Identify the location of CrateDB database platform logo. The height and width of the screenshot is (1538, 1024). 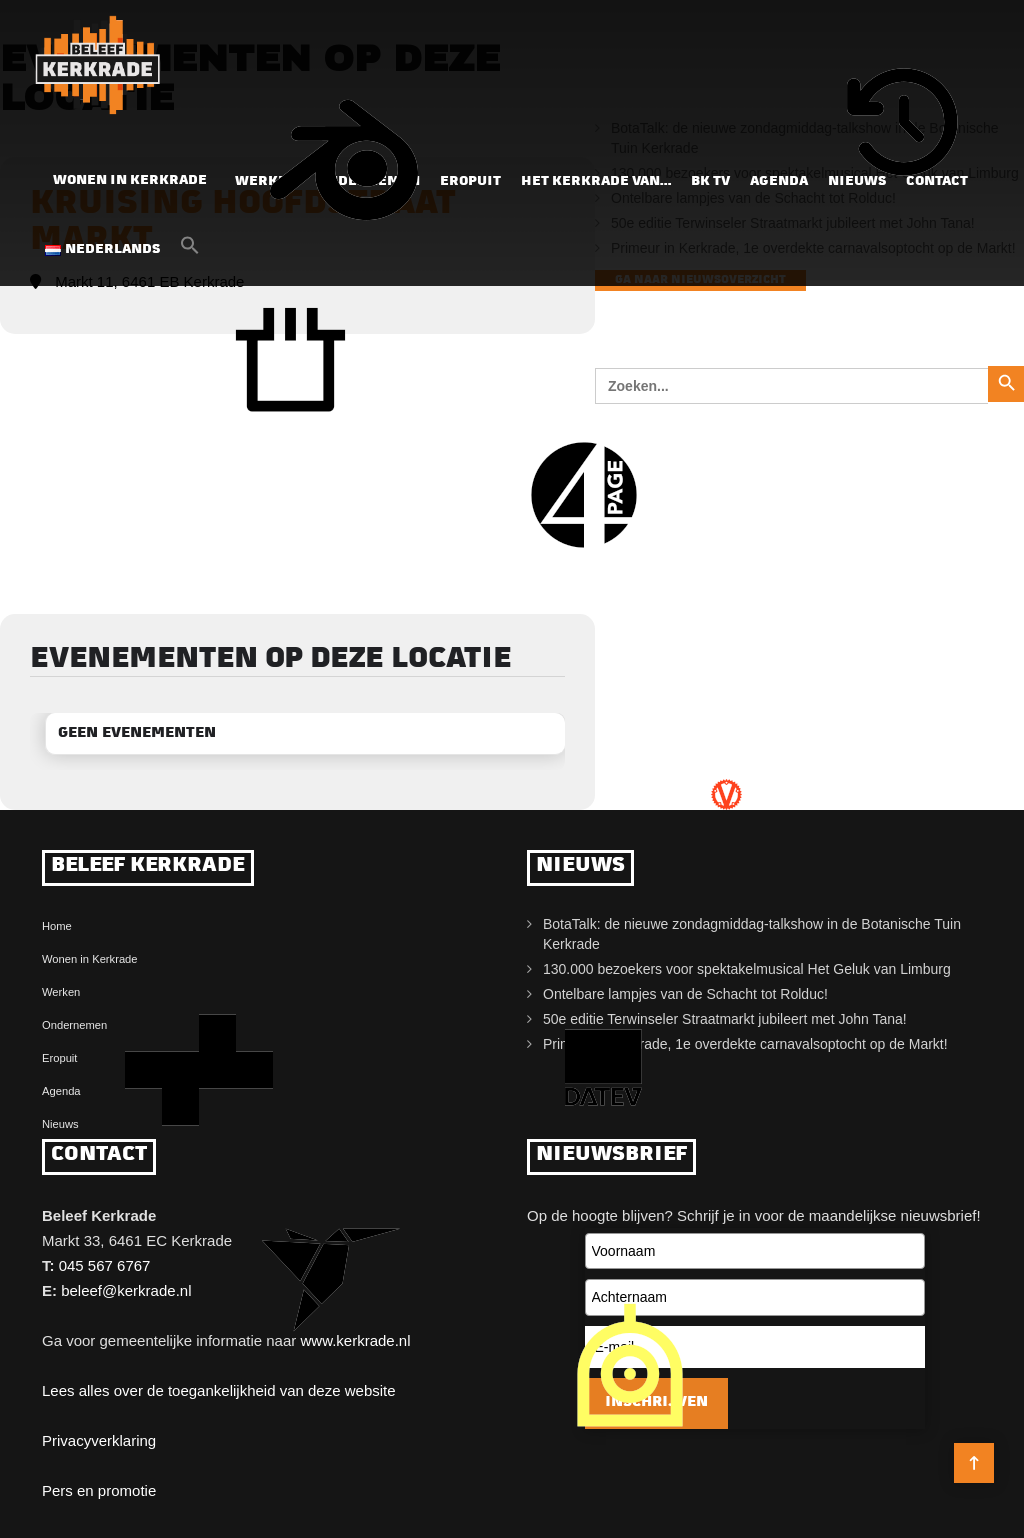
(199, 1070).